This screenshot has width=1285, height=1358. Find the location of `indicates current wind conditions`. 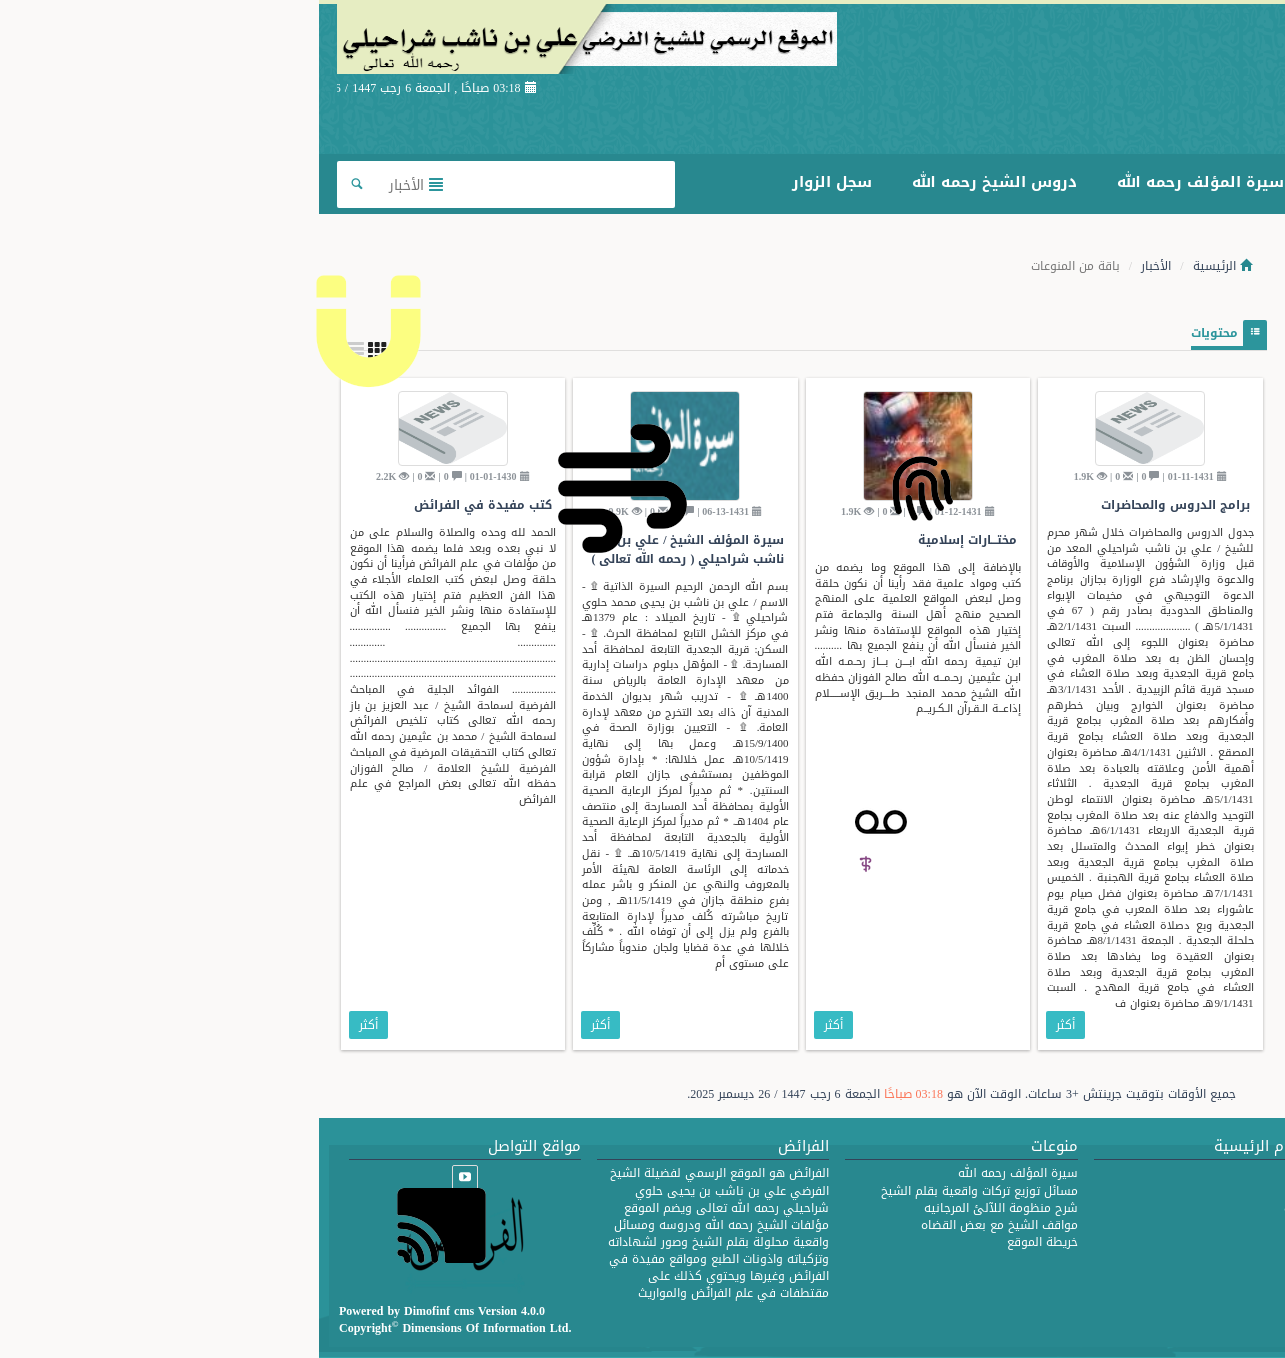

indicates current wind conditions is located at coordinates (622, 488).